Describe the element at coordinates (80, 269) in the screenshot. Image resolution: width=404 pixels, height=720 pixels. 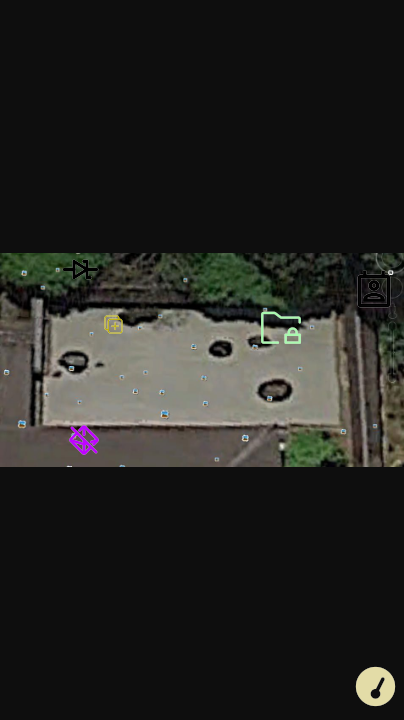
I see `zener diode circuit component symbol` at that location.